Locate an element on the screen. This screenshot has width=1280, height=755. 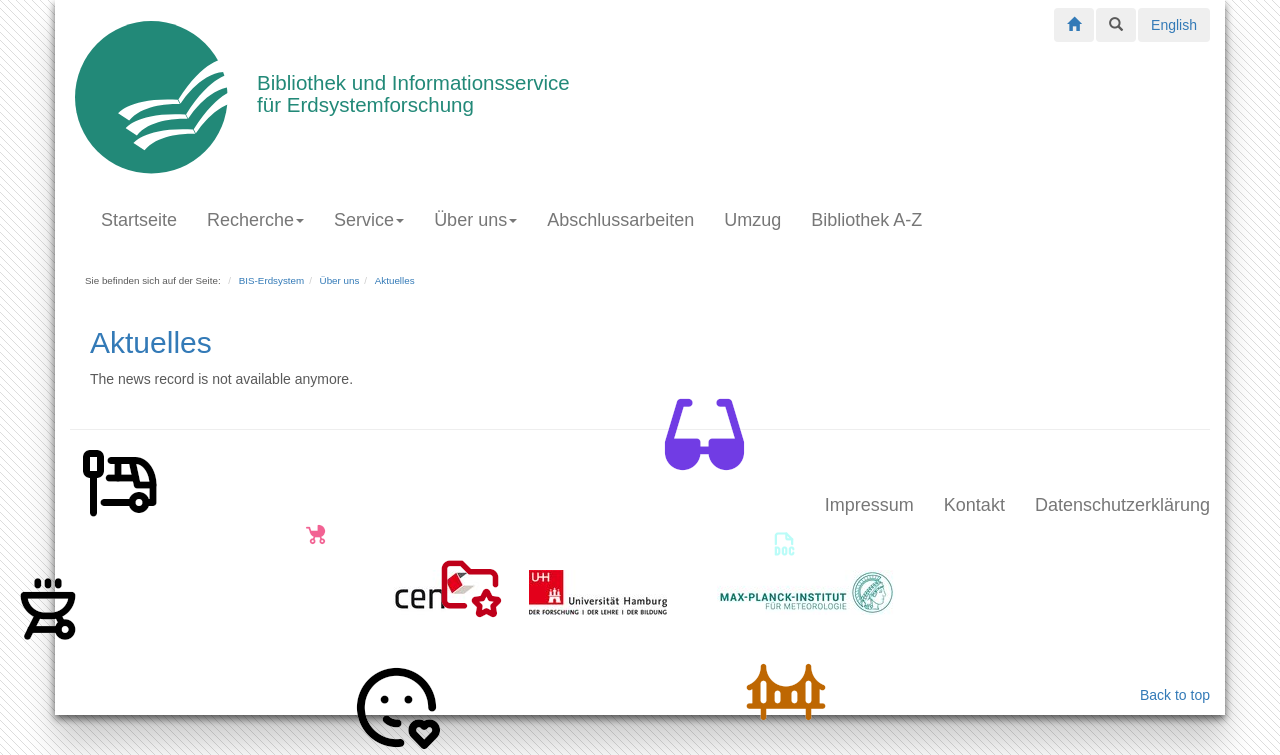
find nearby bus stops is located at coordinates (118, 485).